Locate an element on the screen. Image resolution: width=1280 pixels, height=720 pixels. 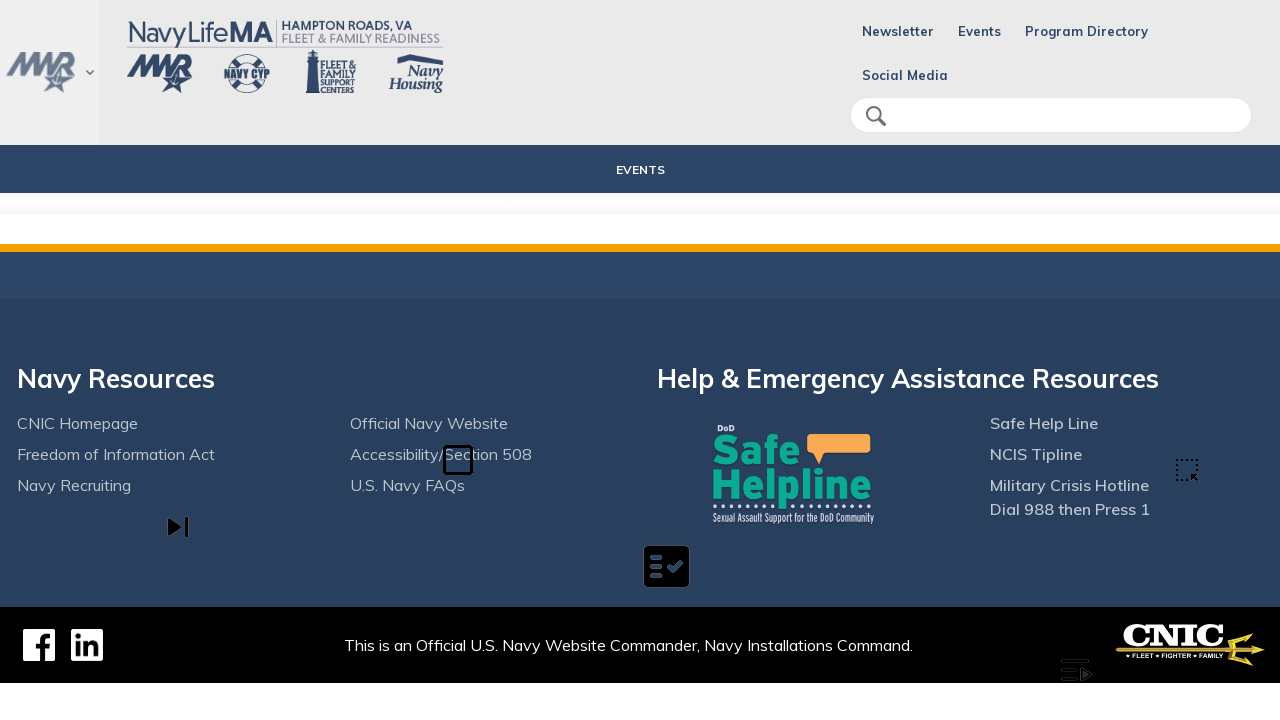
add to playback queue is located at coordinates (1075, 670).